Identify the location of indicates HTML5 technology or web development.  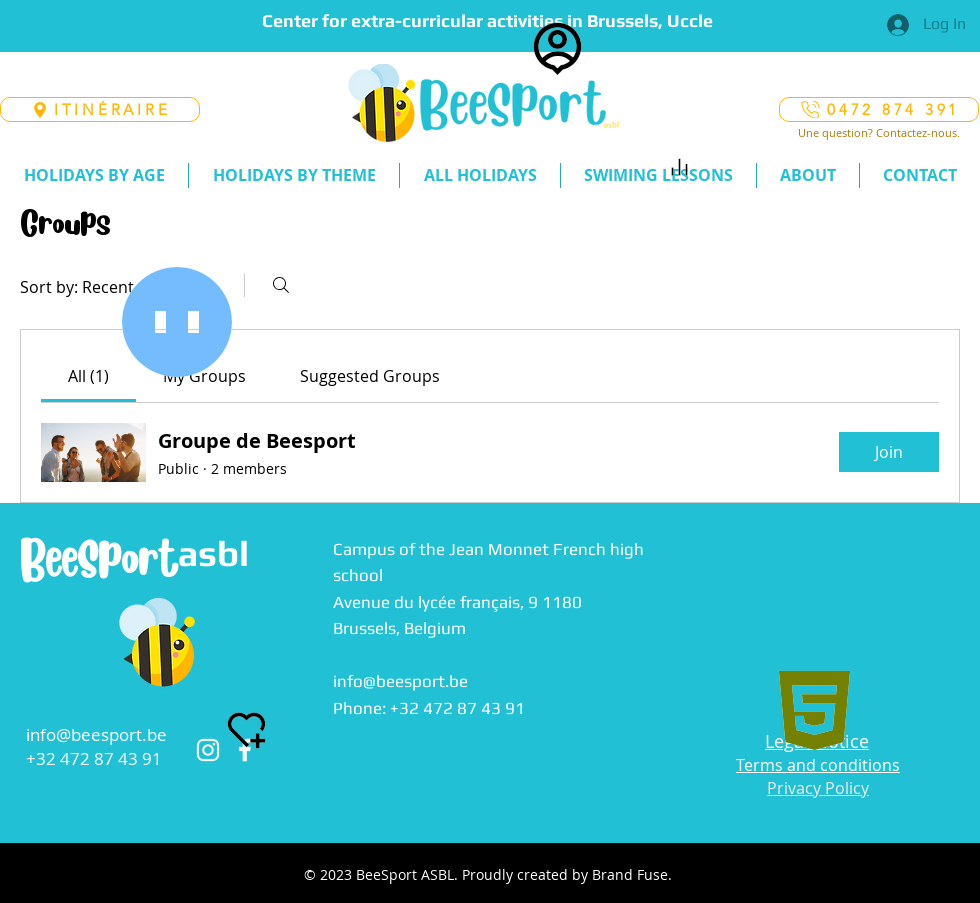
(814, 710).